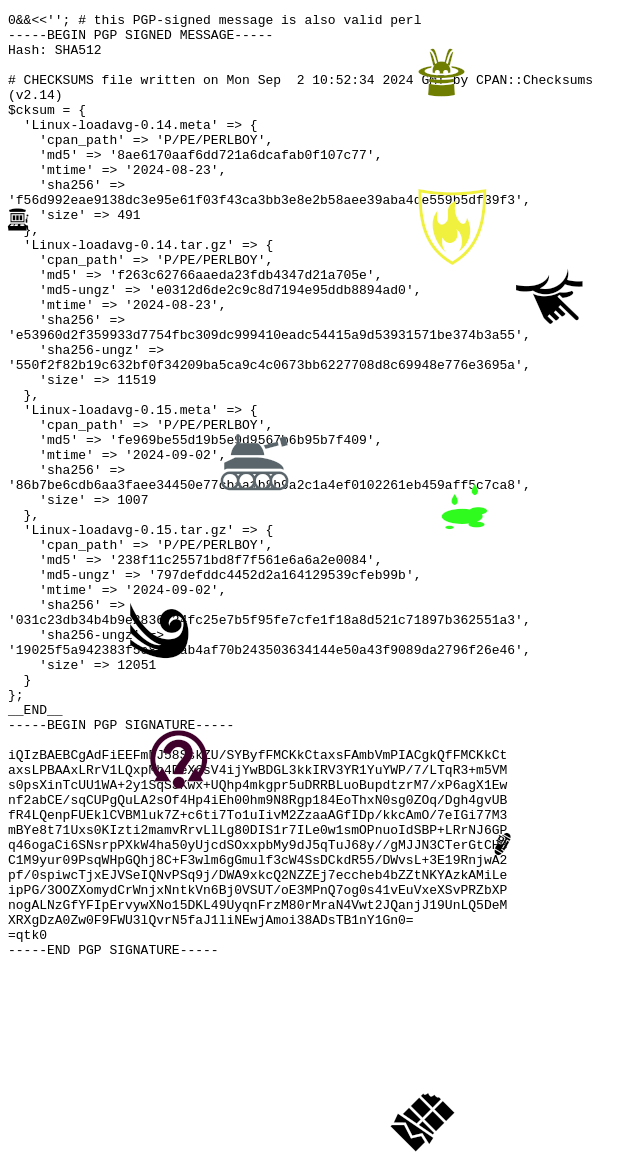  Describe the element at coordinates (17, 219) in the screenshot. I see `open slot machine game` at that location.